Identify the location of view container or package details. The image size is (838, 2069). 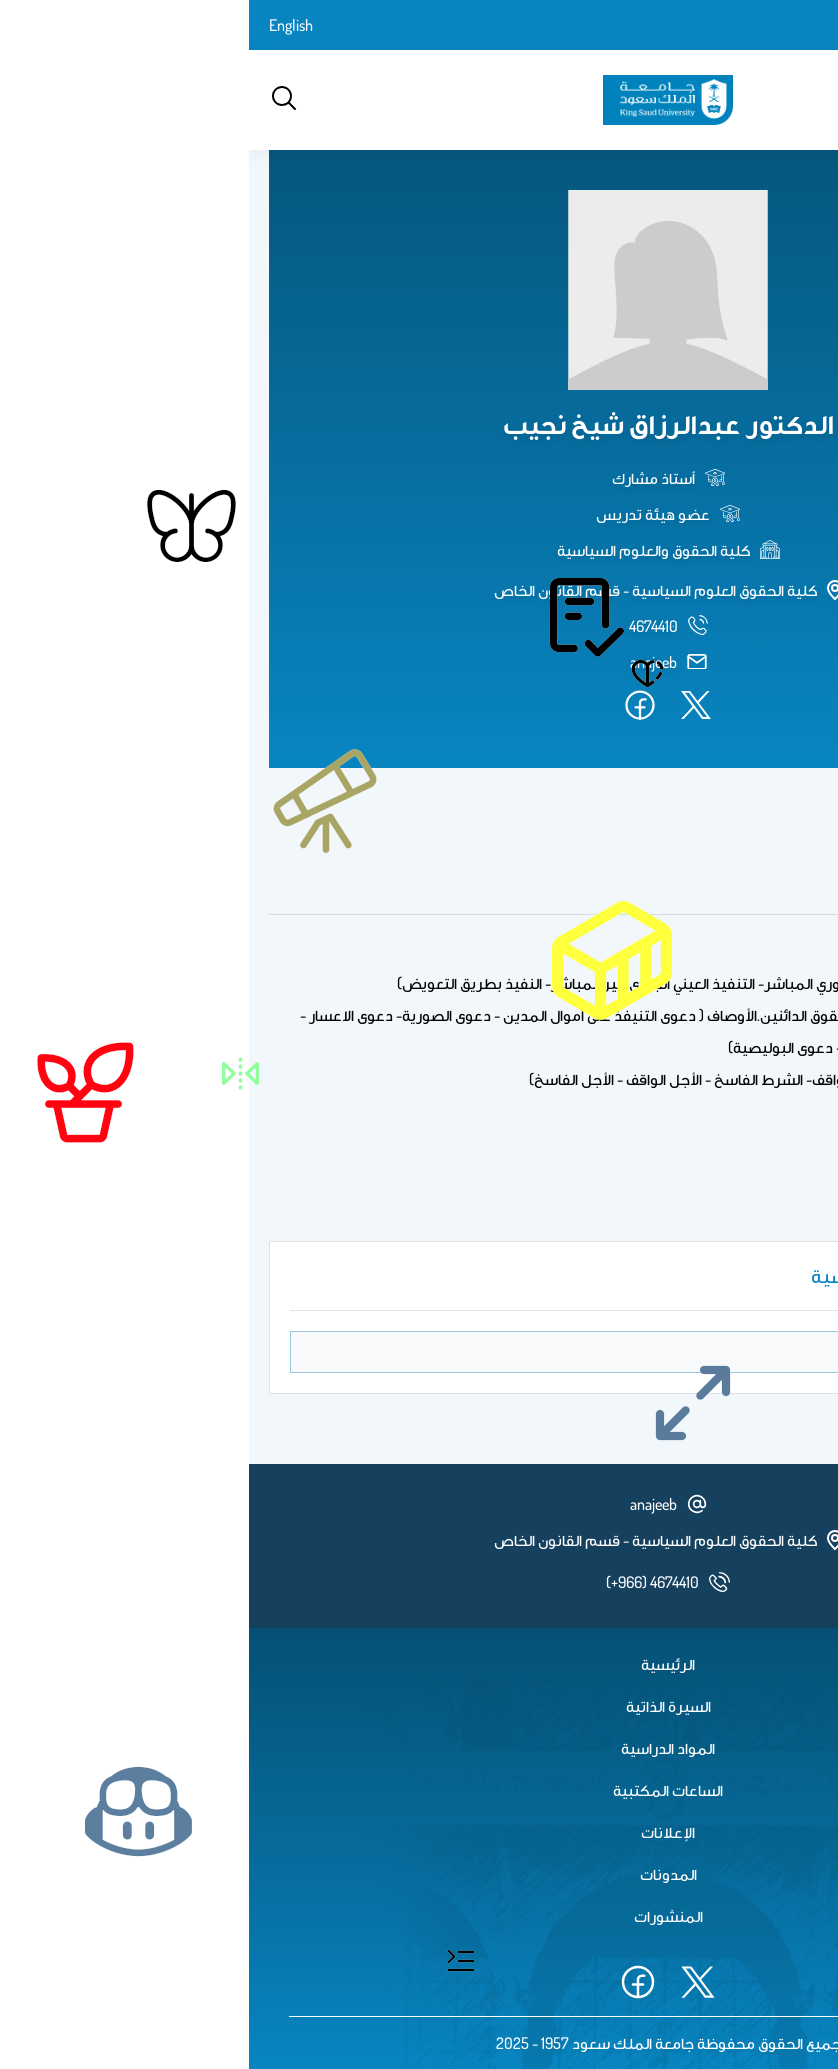
(612, 961).